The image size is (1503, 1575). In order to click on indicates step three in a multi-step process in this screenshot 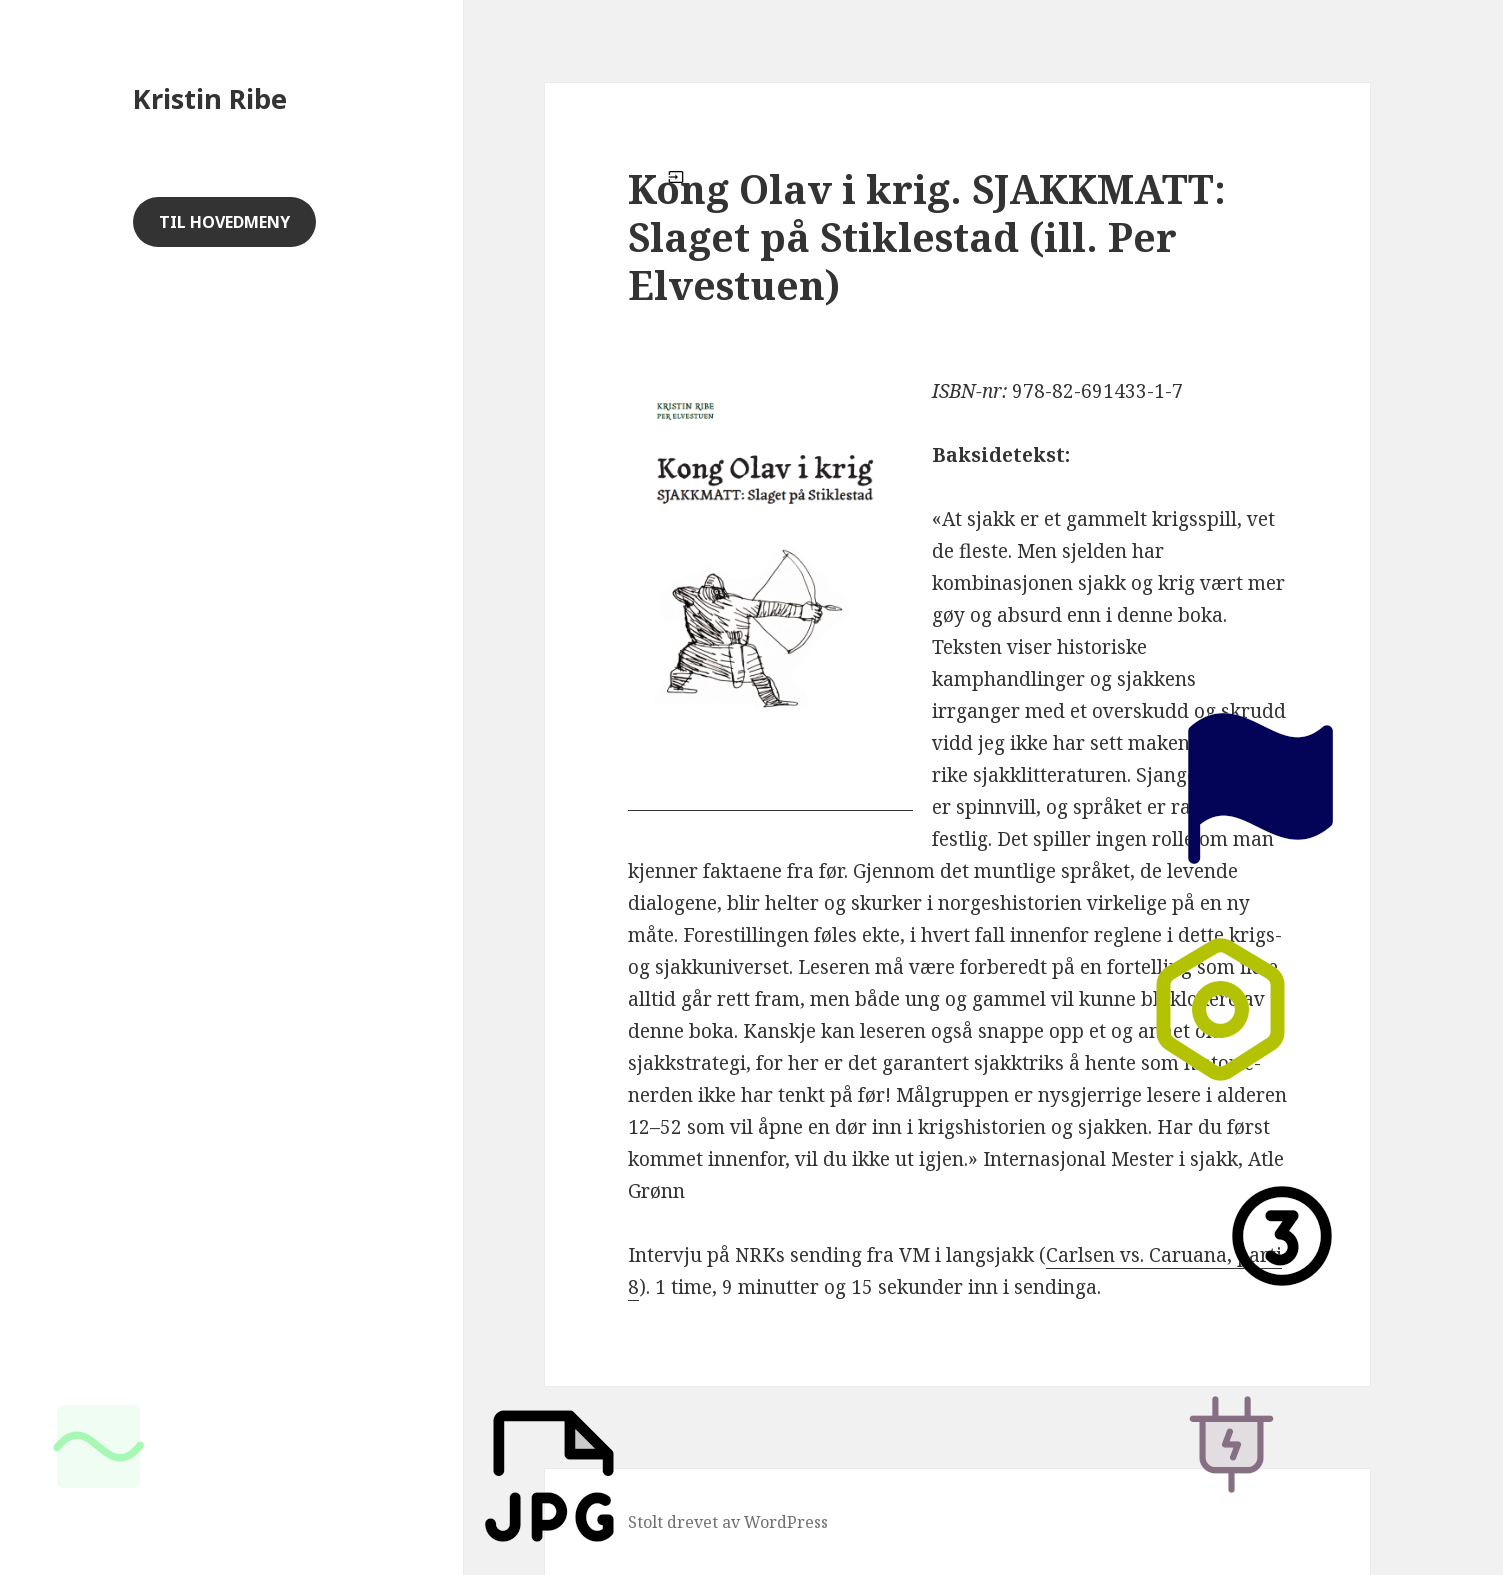, I will do `click(1282, 1236)`.